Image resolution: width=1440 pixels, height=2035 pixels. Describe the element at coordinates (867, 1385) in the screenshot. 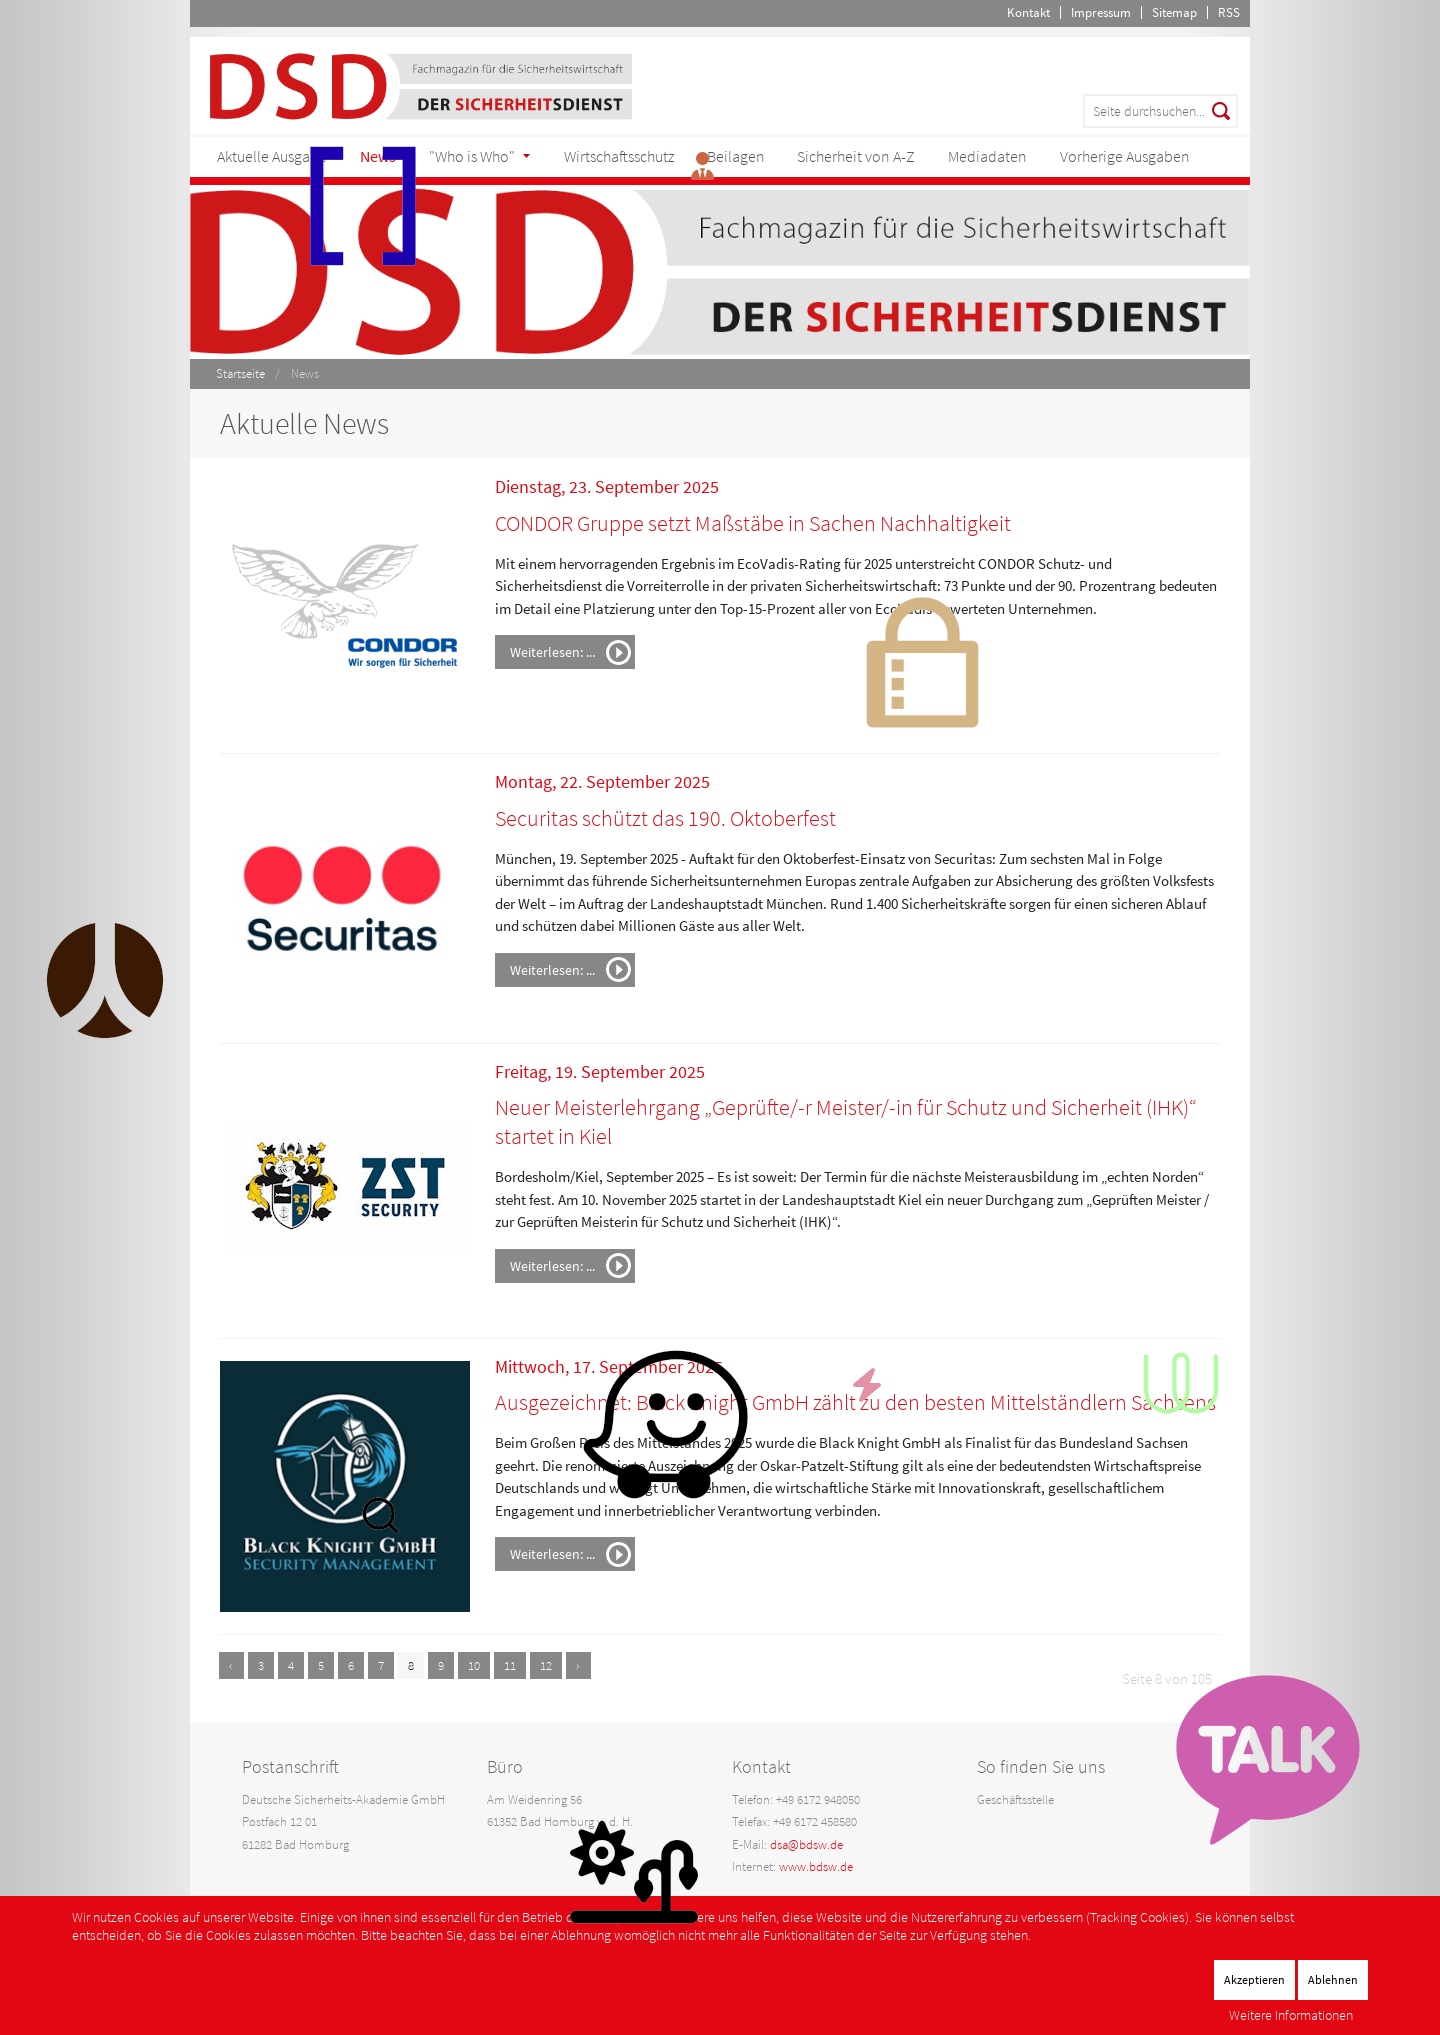

I see `indicates fast or instant action` at that location.